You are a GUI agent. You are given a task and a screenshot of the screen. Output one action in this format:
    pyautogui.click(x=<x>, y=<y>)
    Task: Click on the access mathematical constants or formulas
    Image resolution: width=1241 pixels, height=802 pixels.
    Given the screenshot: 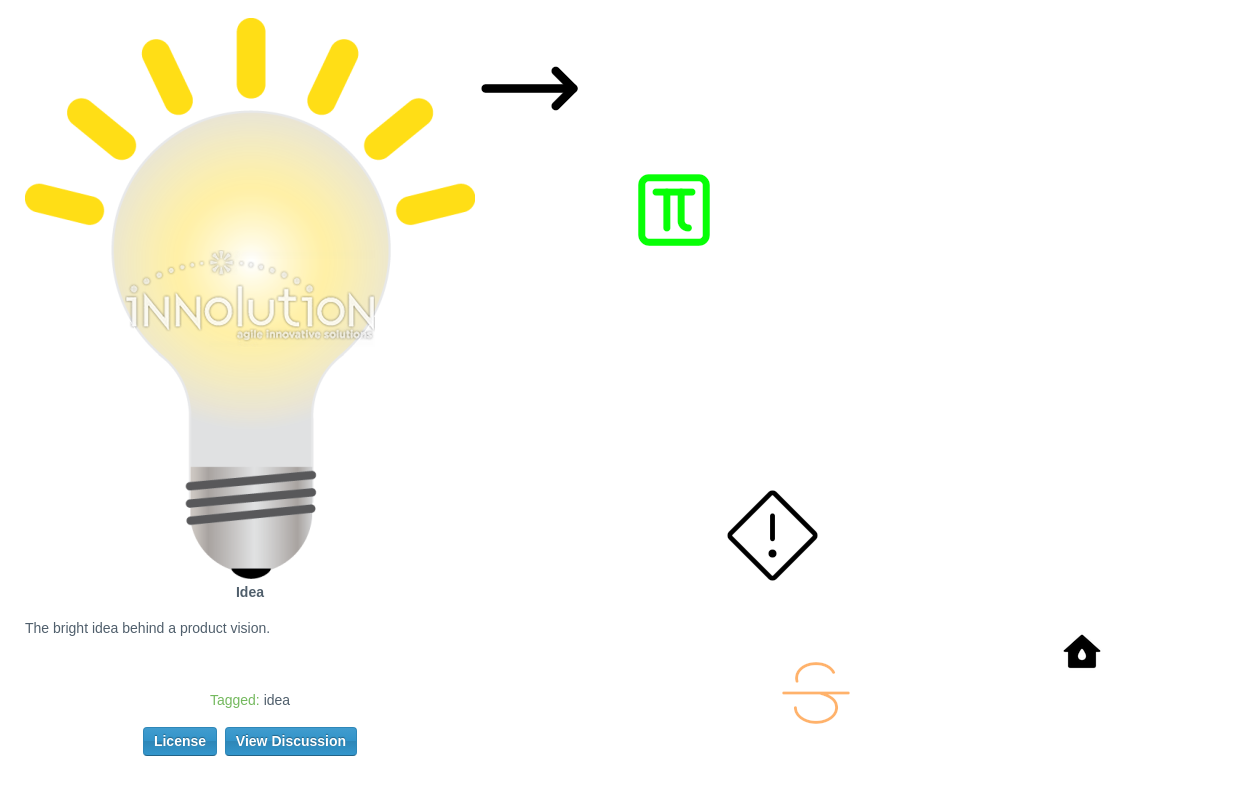 What is the action you would take?
    pyautogui.click(x=674, y=210)
    